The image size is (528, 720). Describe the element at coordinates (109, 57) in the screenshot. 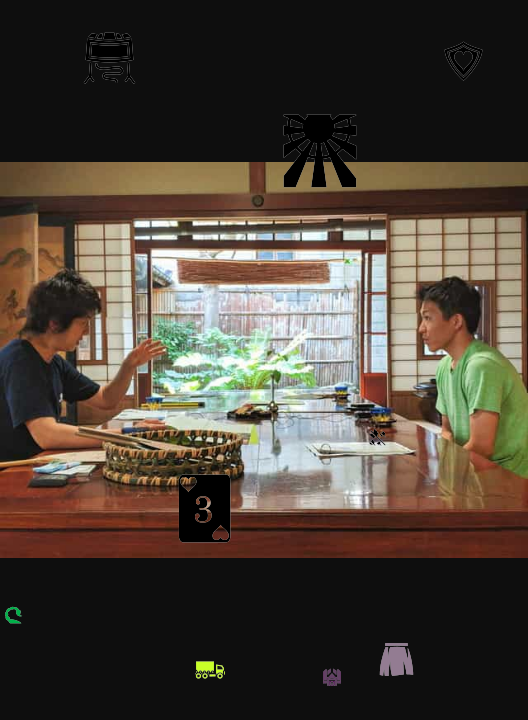

I see `select claymore mine weapon or trap` at that location.